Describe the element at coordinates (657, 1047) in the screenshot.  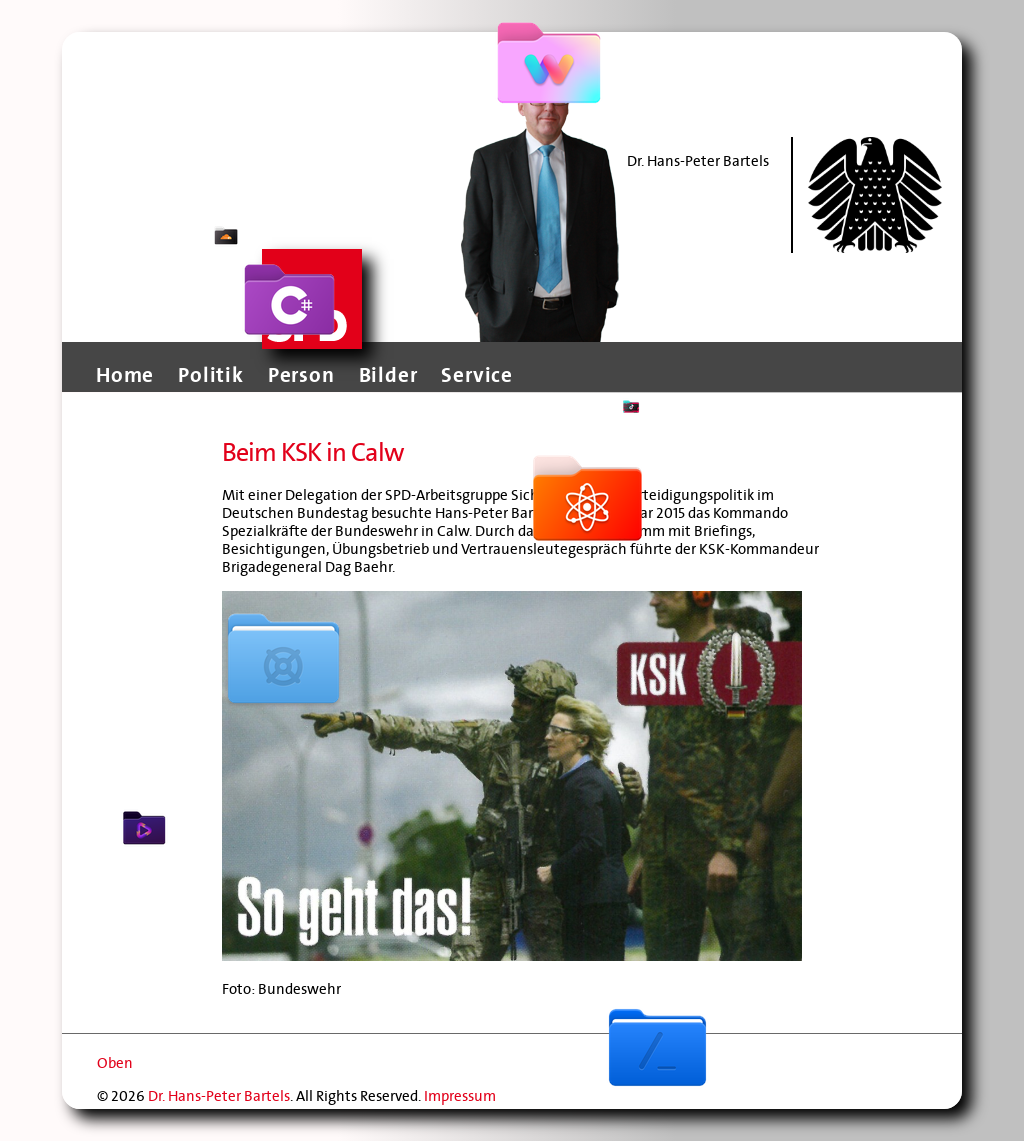
I see `access the root directory of your file system` at that location.